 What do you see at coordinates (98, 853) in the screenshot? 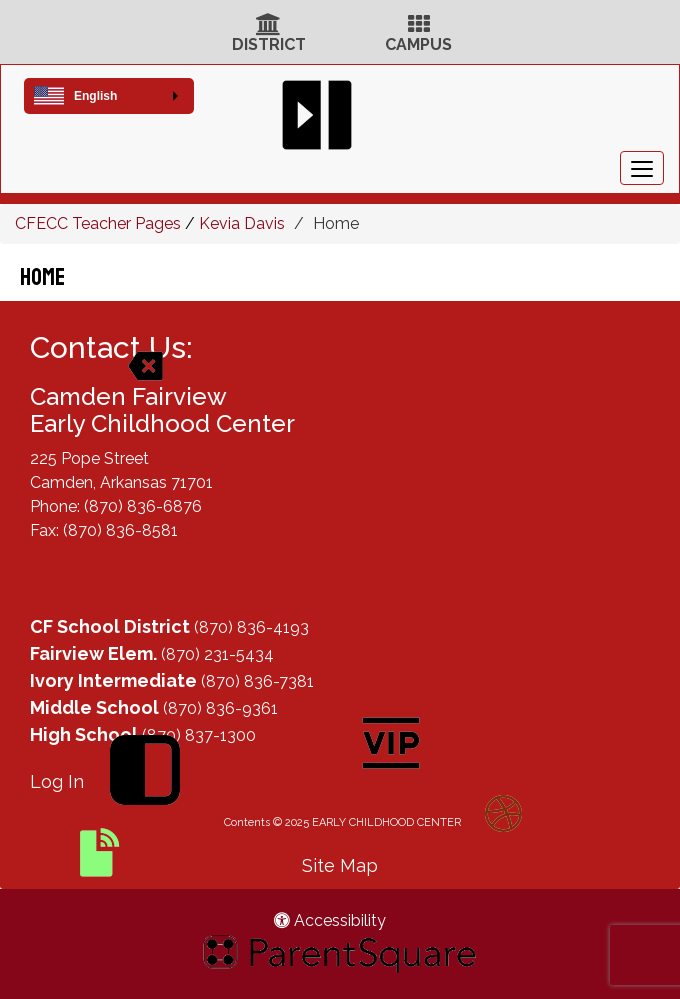
I see `enable mobile hotspot` at bounding box center [98, 853].